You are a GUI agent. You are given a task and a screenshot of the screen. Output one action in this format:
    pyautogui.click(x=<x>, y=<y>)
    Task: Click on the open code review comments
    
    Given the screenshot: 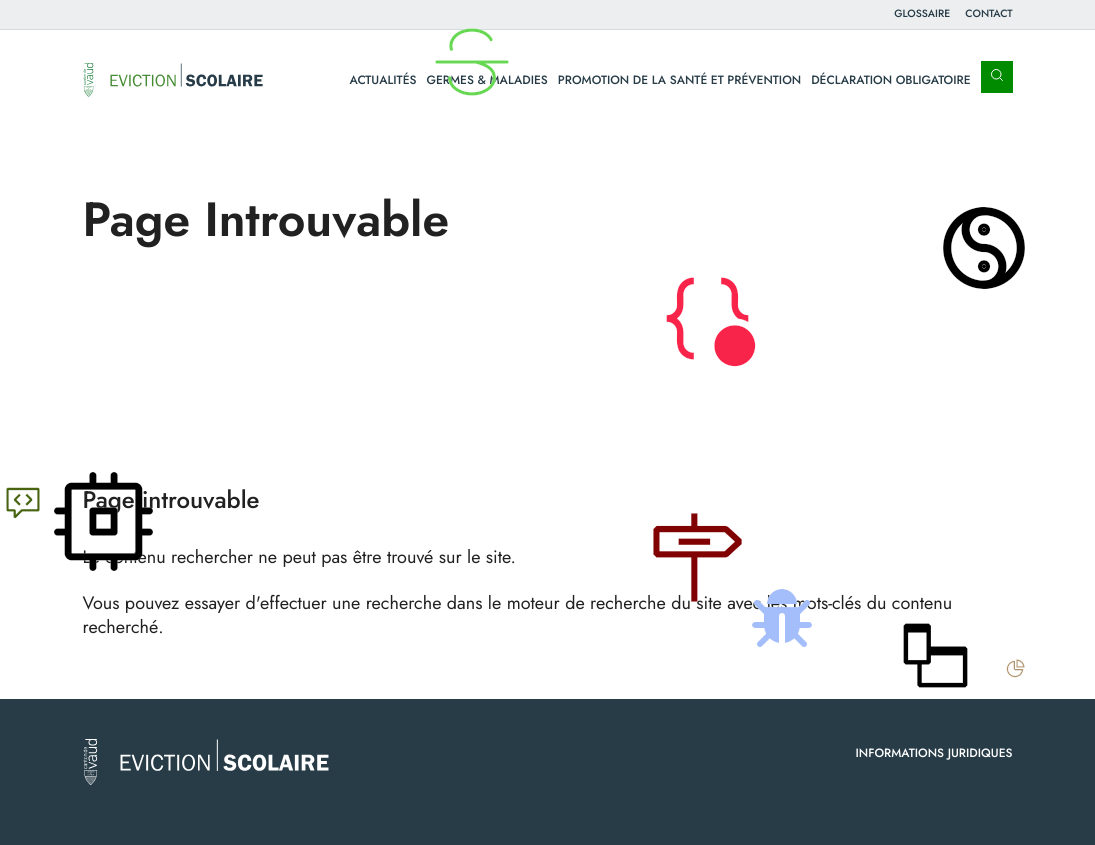 What is the action you would take?
    pyautogui.click(x=23, y=502)
    